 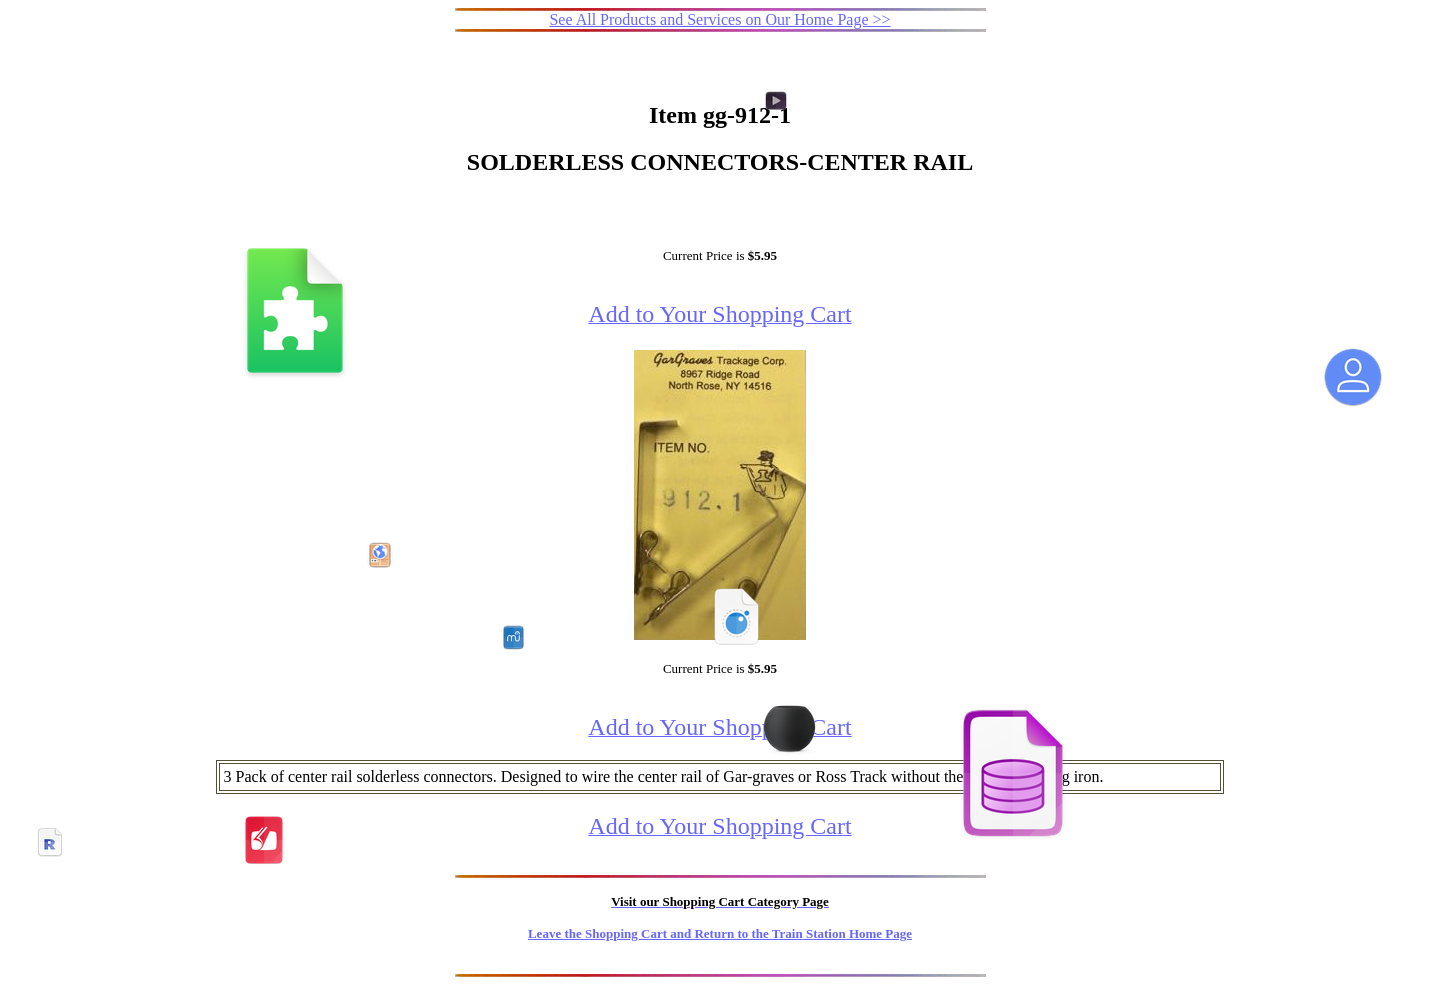 What do you see at coordinates (295, 313) in the screenshot?
I see `an add-on or extension file type` at bounding box center [295, 313].